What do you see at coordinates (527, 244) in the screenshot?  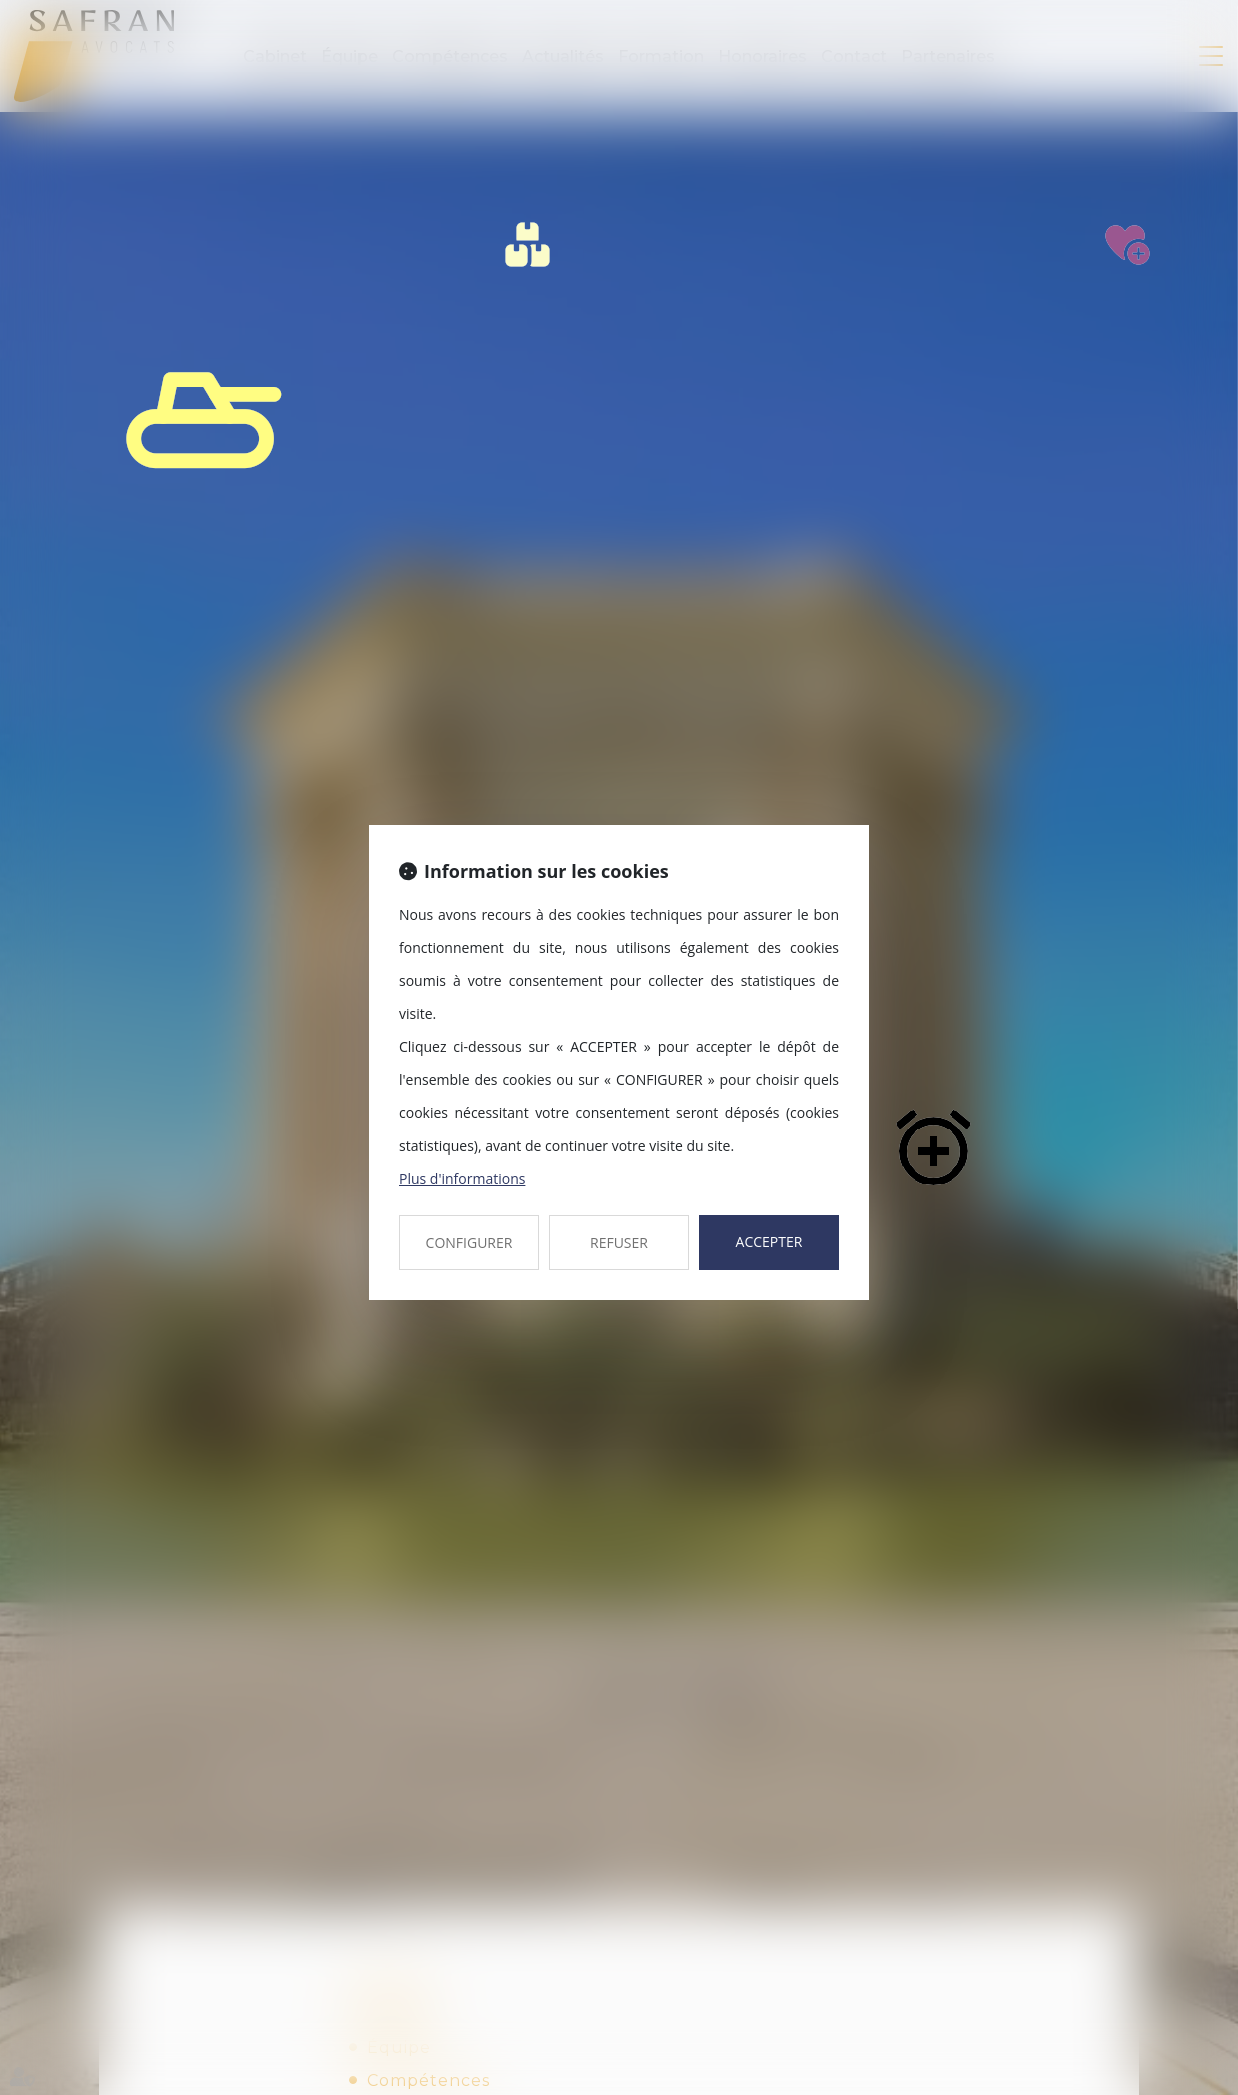 I see `view inventory or stock items` at bounding box center [527, 244].